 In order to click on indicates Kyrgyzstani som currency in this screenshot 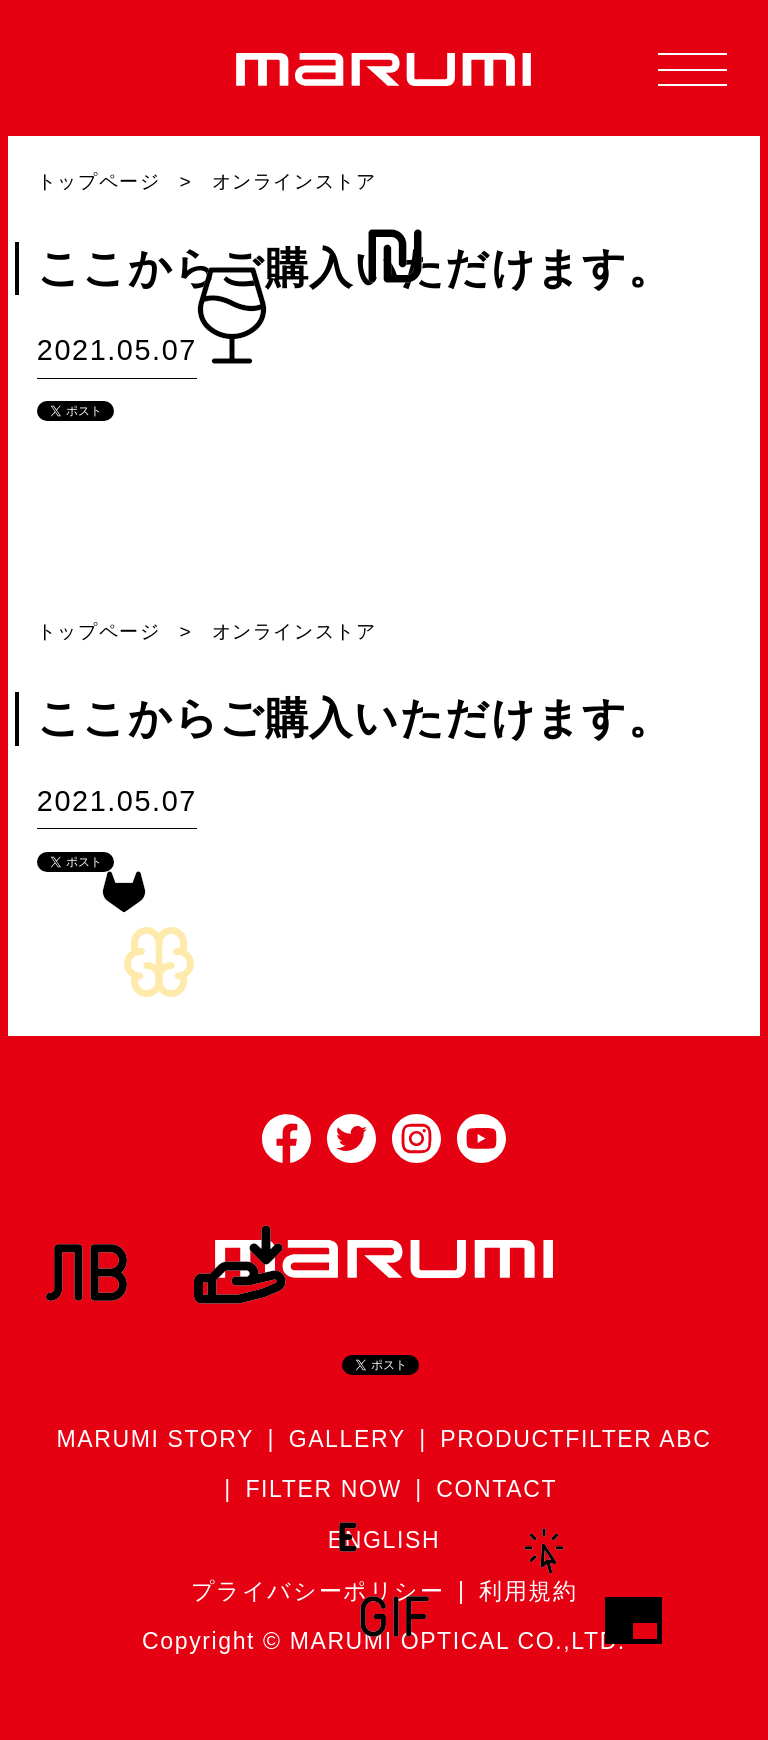, I will do `click(86, 1272)`.